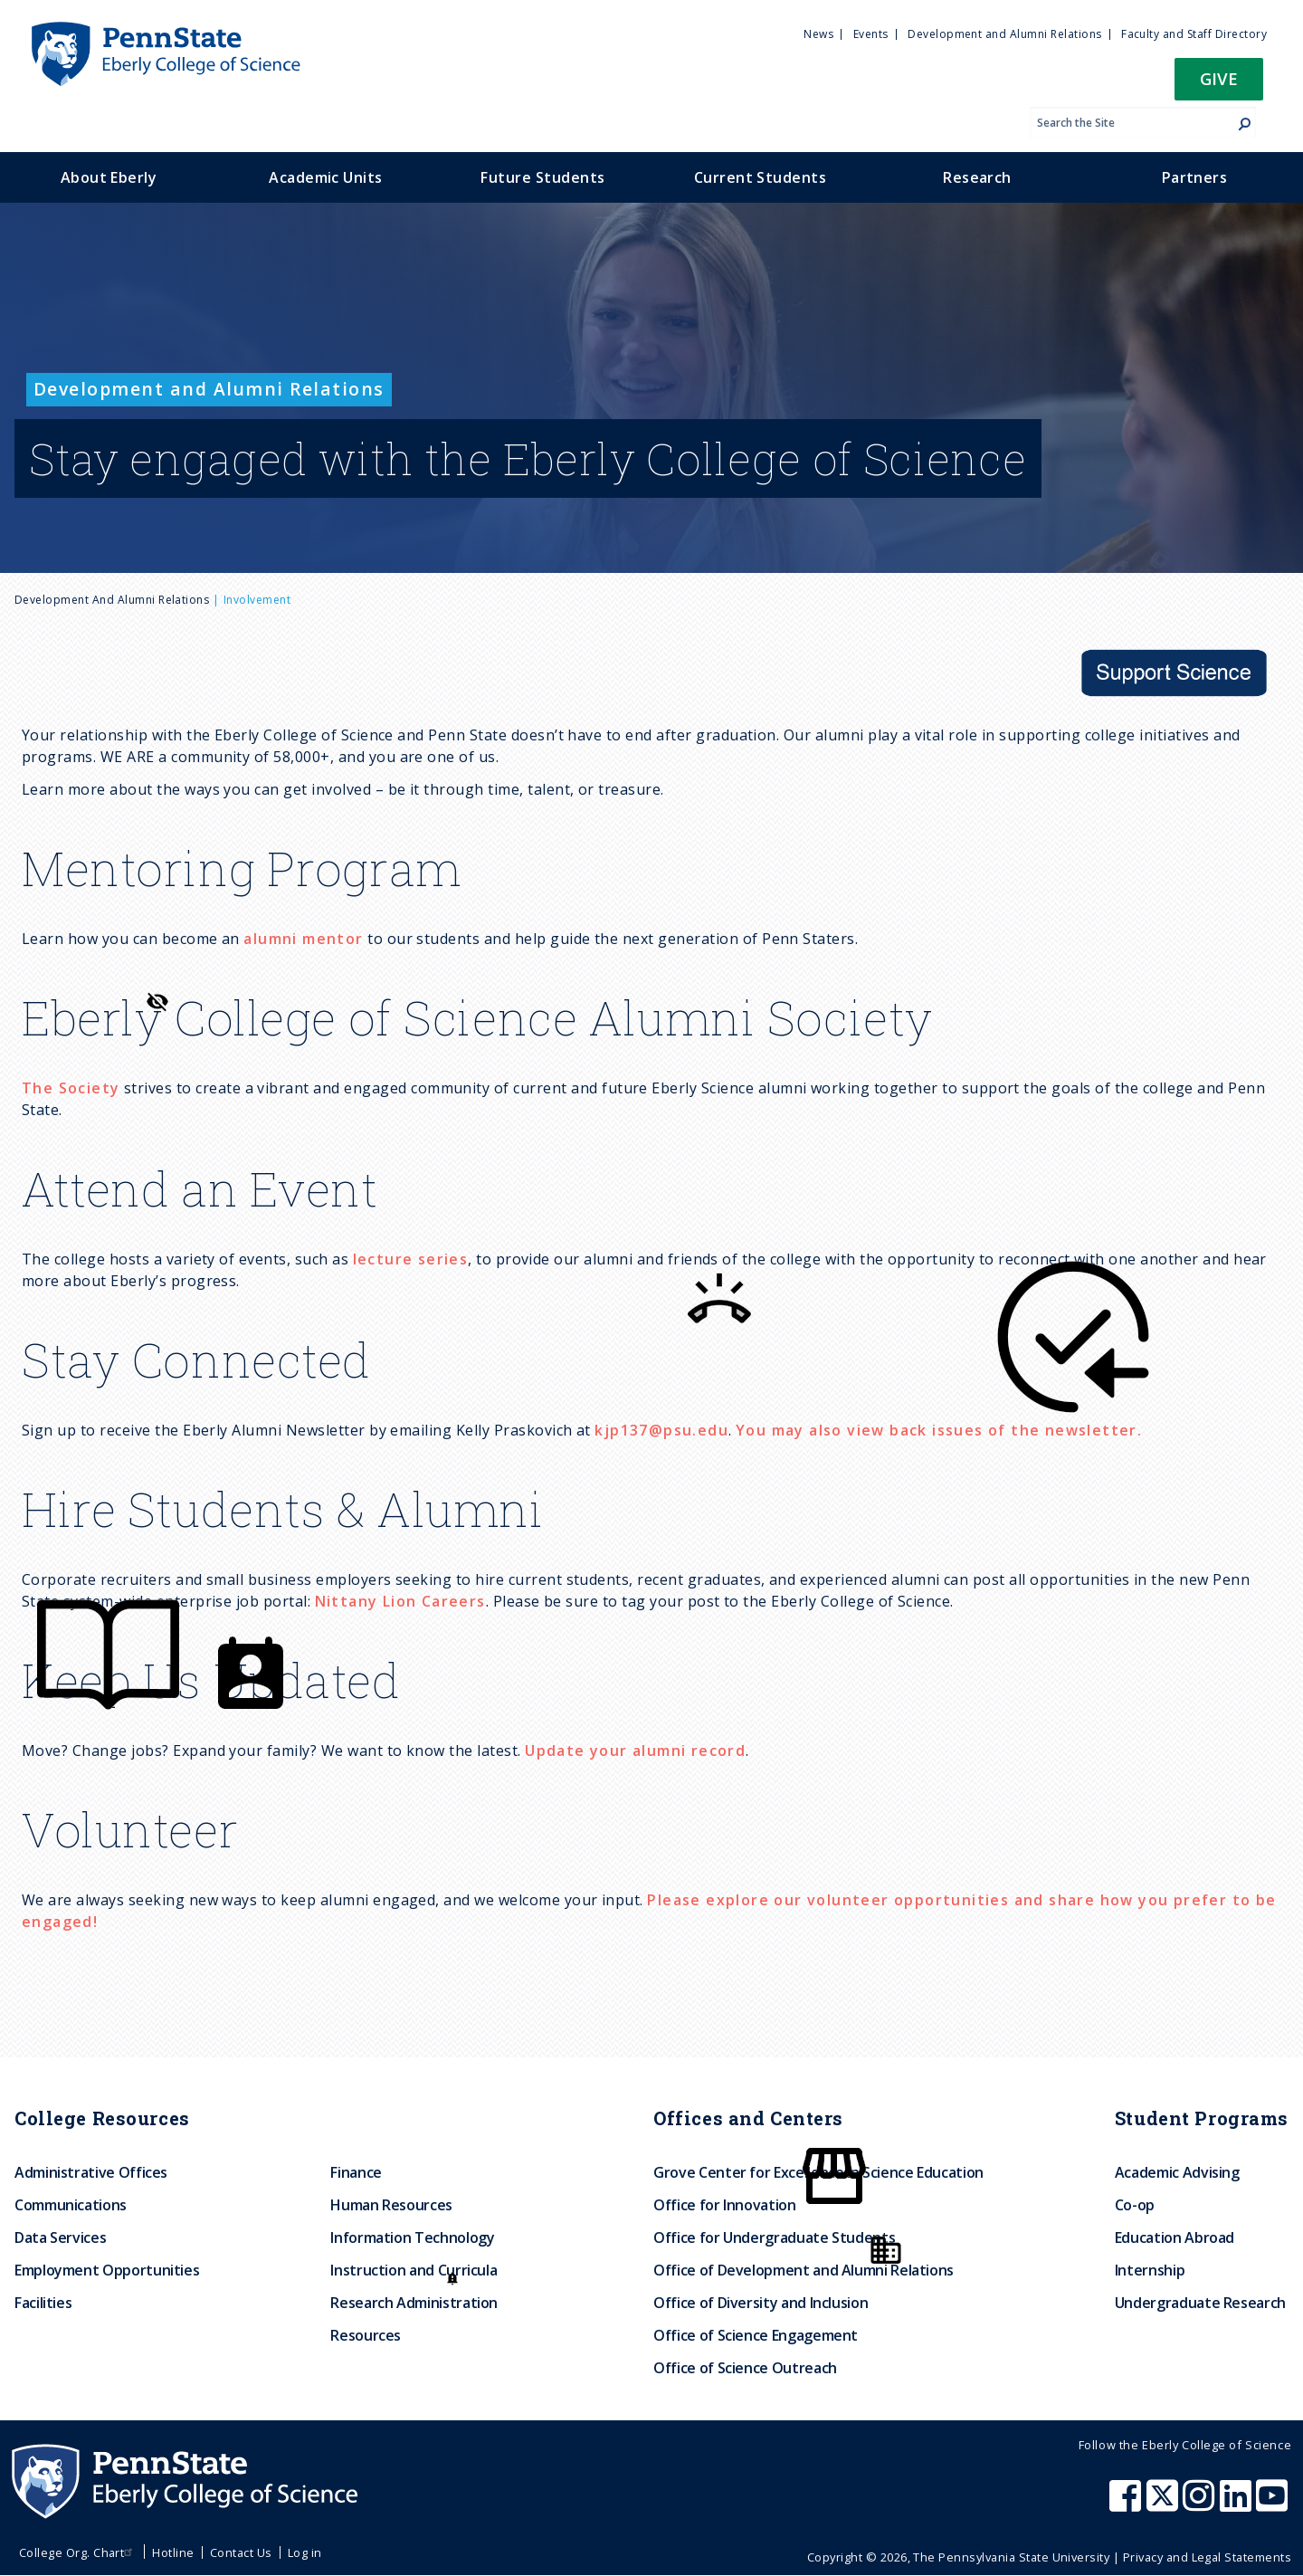 The image size is (1303, 2576). Describe the element at coordinates (251, 1676) in the screenshot. I see `view contact's calendar or schedule` at that location.